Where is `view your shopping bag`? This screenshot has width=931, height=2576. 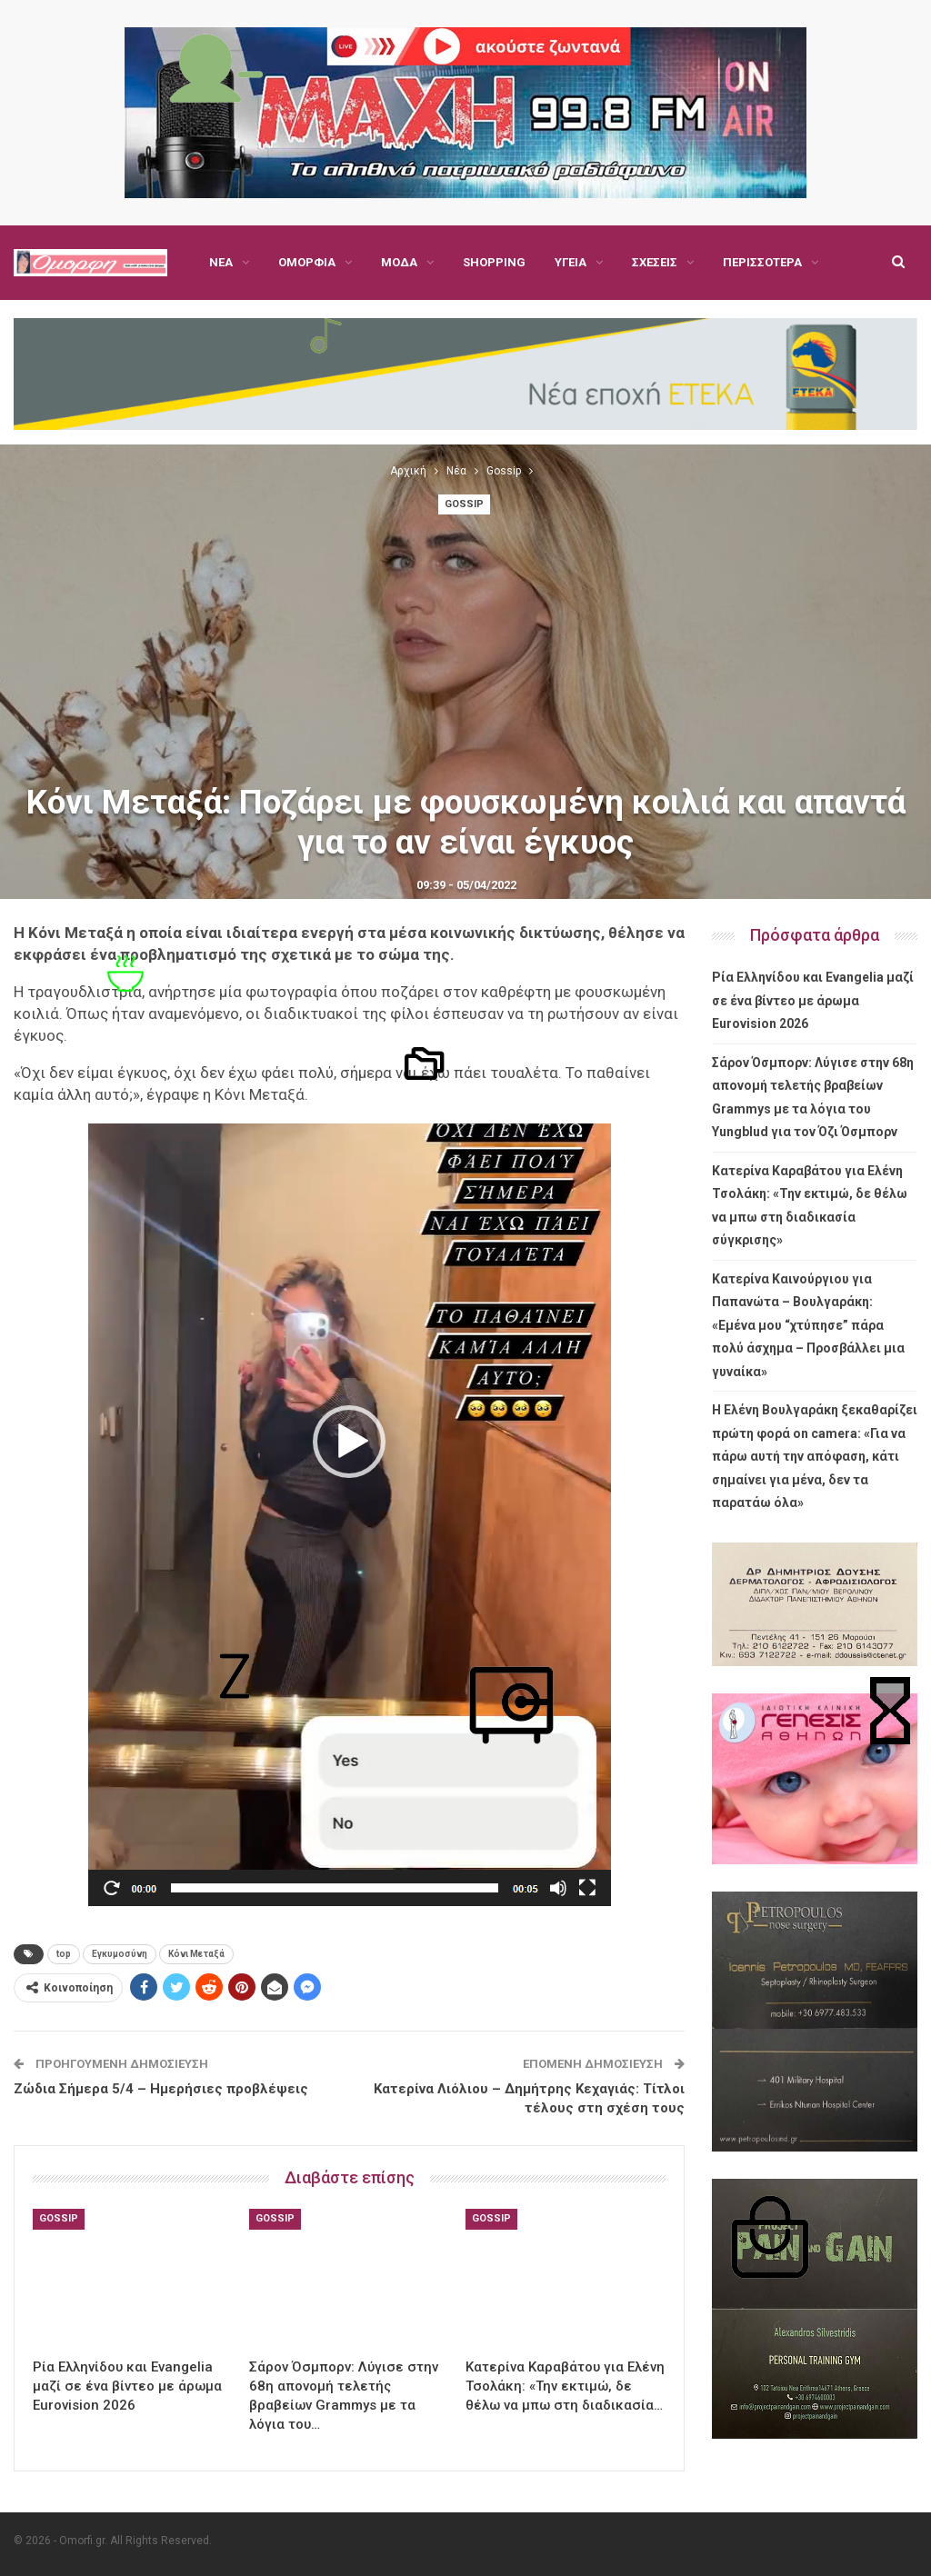 view your shopping bag is located at coordinates (770, 2237).